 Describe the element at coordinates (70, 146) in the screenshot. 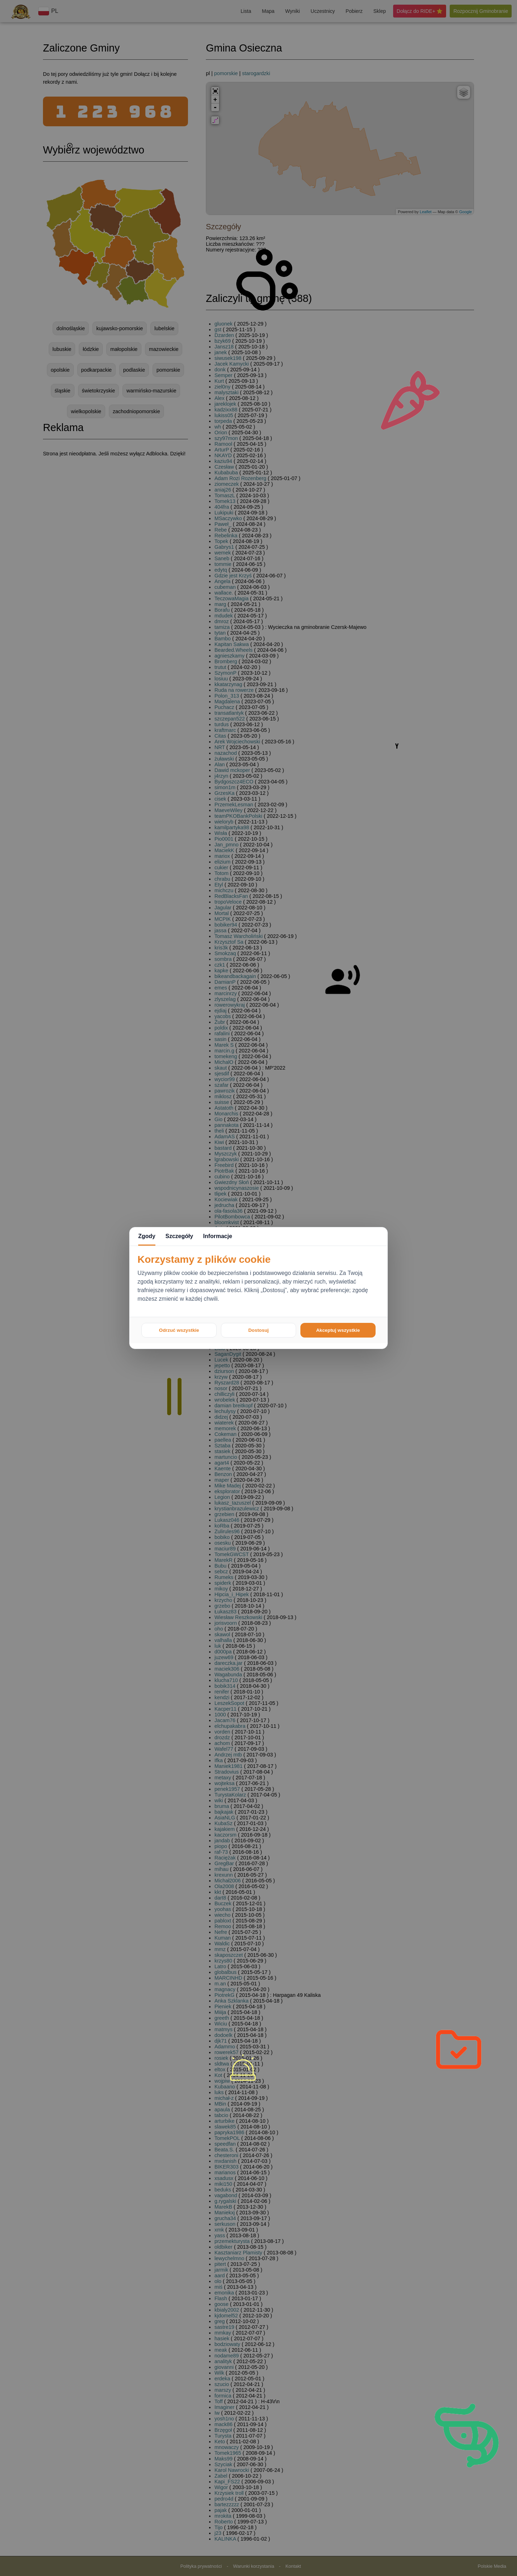

I see `close or dismiss a dialog` at that location.